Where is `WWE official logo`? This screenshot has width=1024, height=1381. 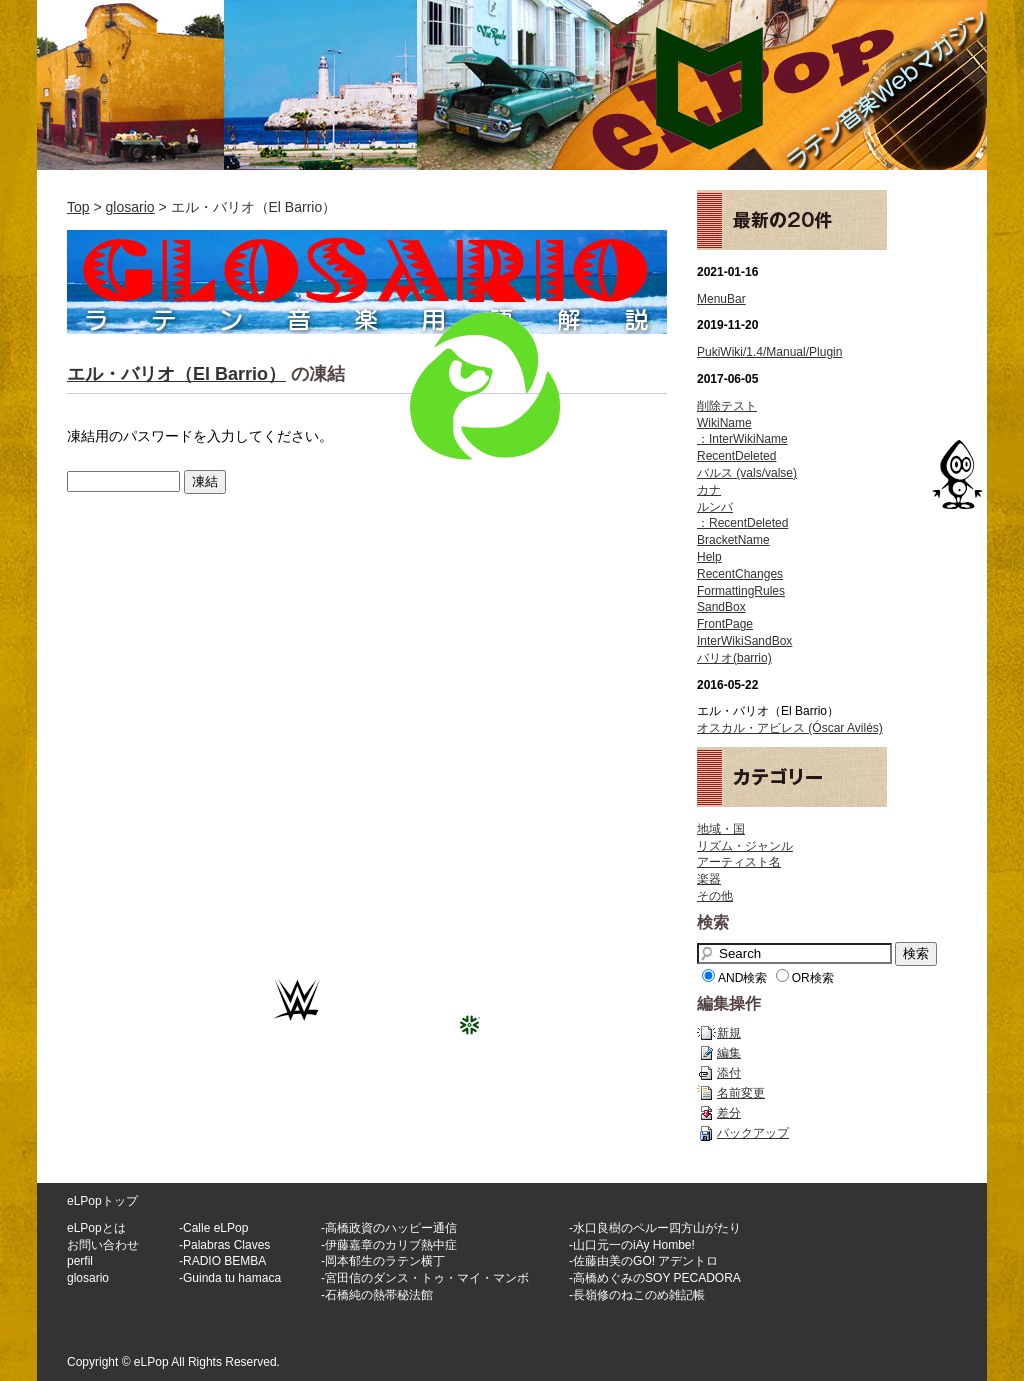 WWE official logo is located at coordinates (297, 1000).